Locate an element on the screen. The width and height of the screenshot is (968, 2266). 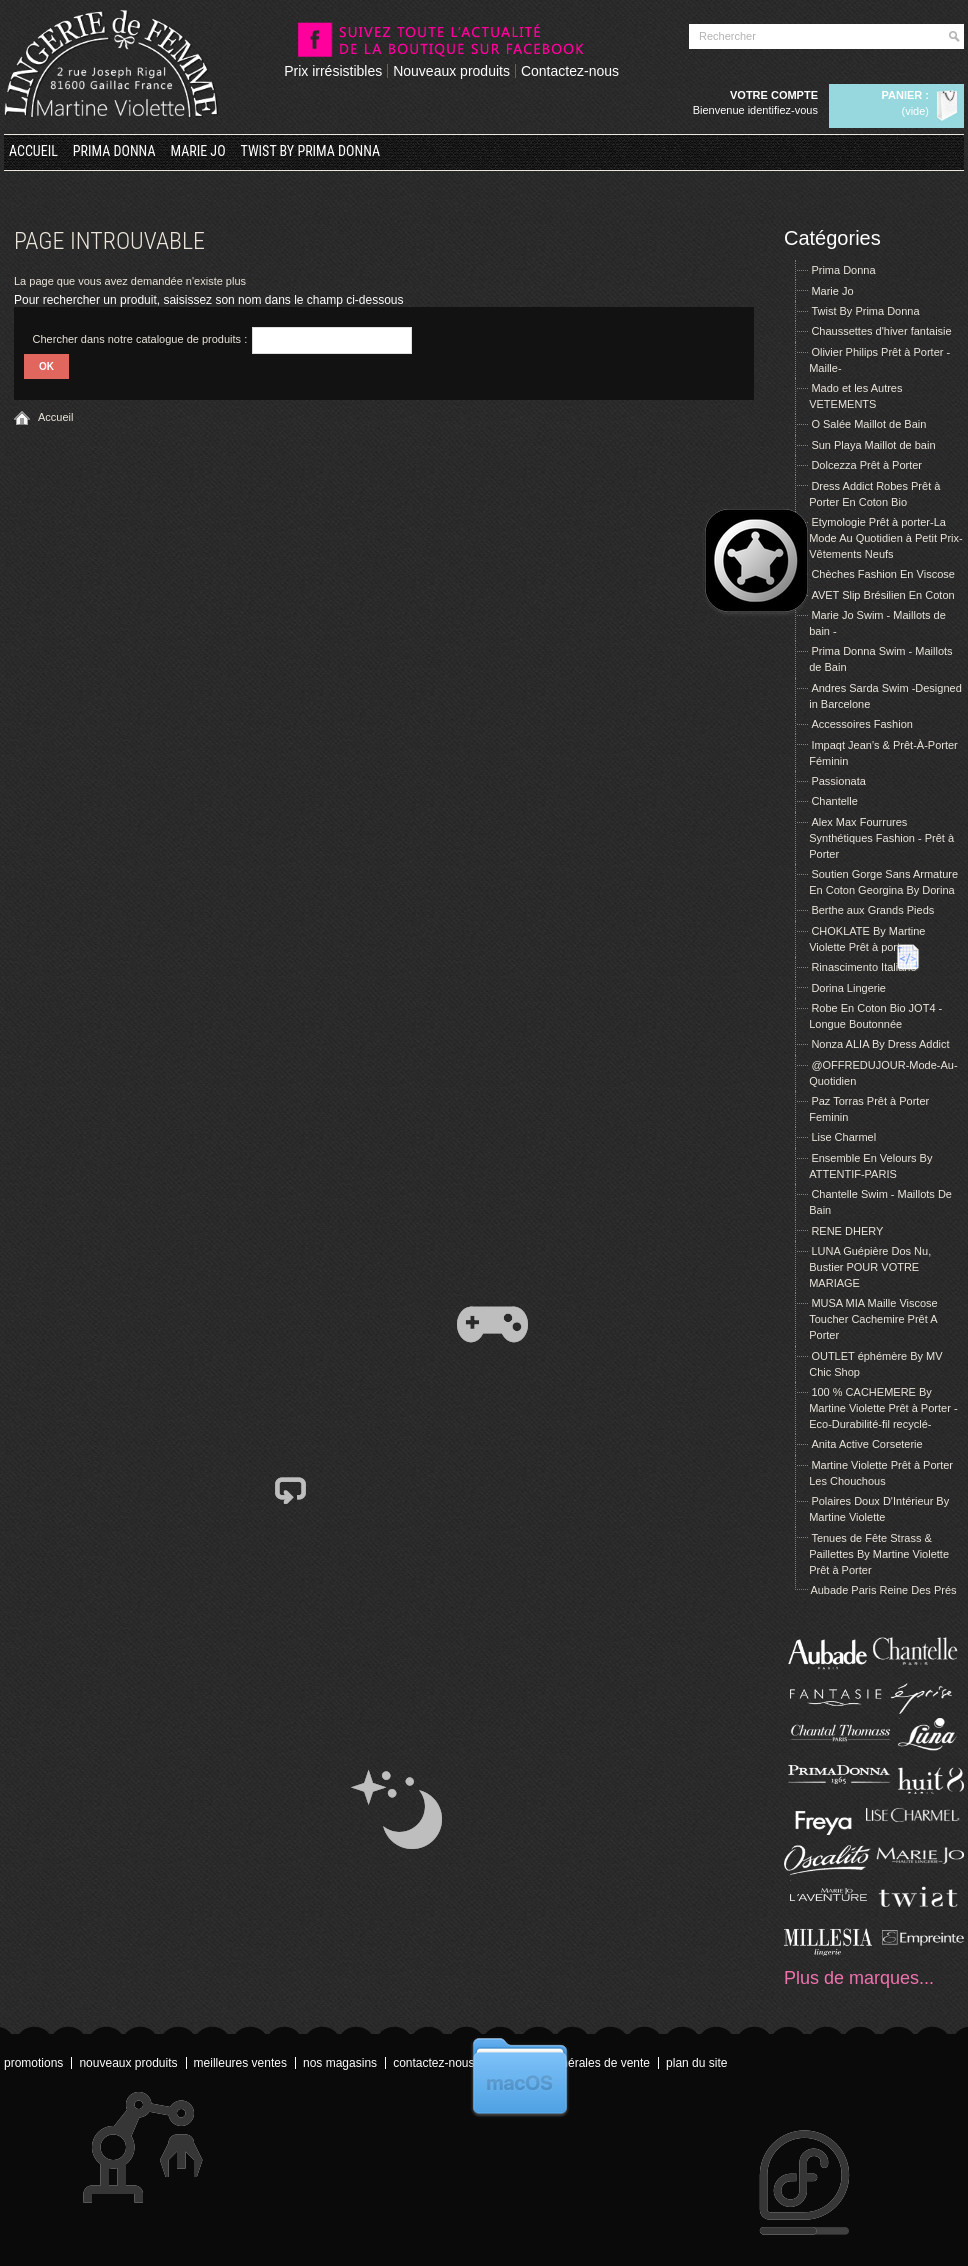
access macOS system files and folders is located at coordinates (520, 2076).